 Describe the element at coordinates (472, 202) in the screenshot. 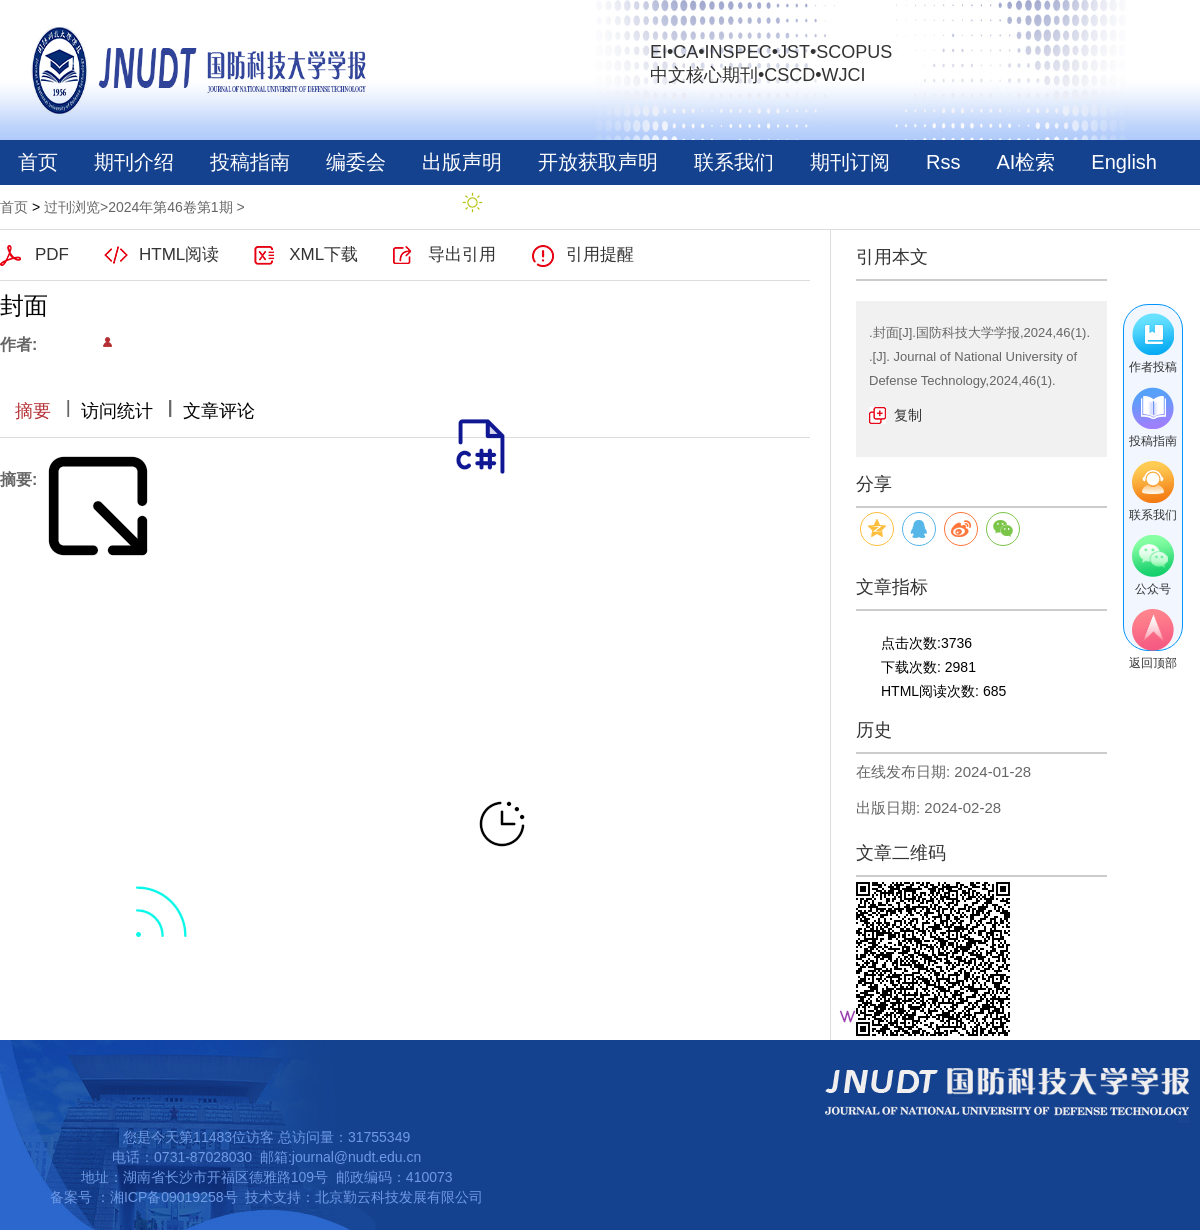

I see `switch to light mode` at that location.